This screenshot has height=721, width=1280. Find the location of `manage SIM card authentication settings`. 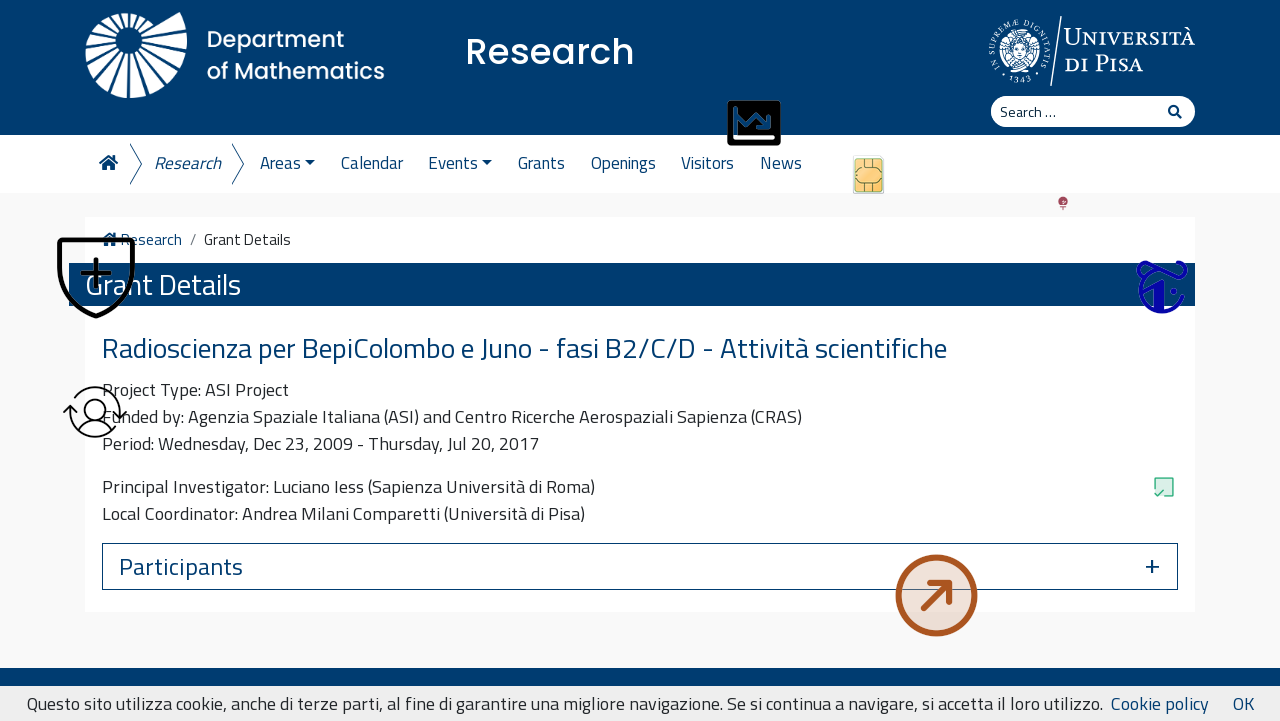

manage SIM card authentication settings is located at coordinates (868, 174).